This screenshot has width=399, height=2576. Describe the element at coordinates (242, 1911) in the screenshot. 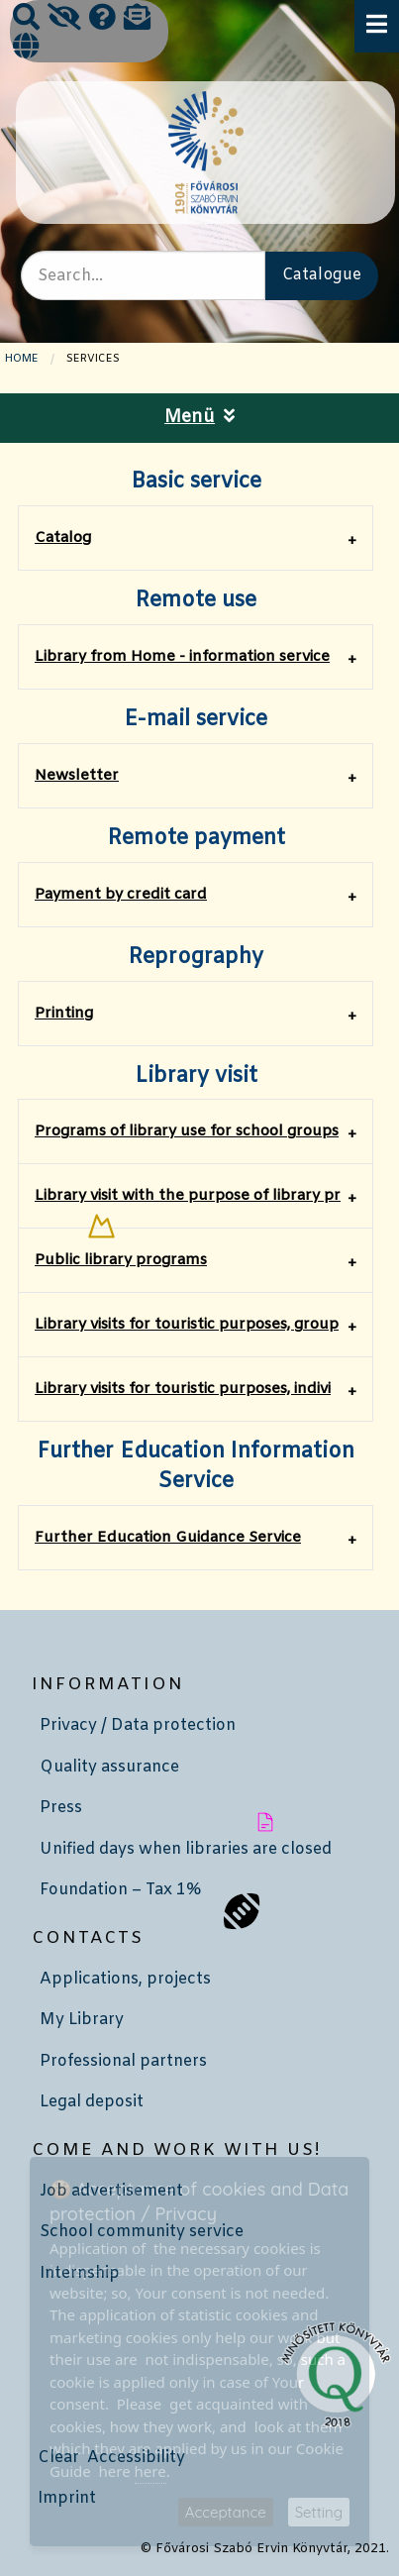

I see `access football or american sports content` at that location.